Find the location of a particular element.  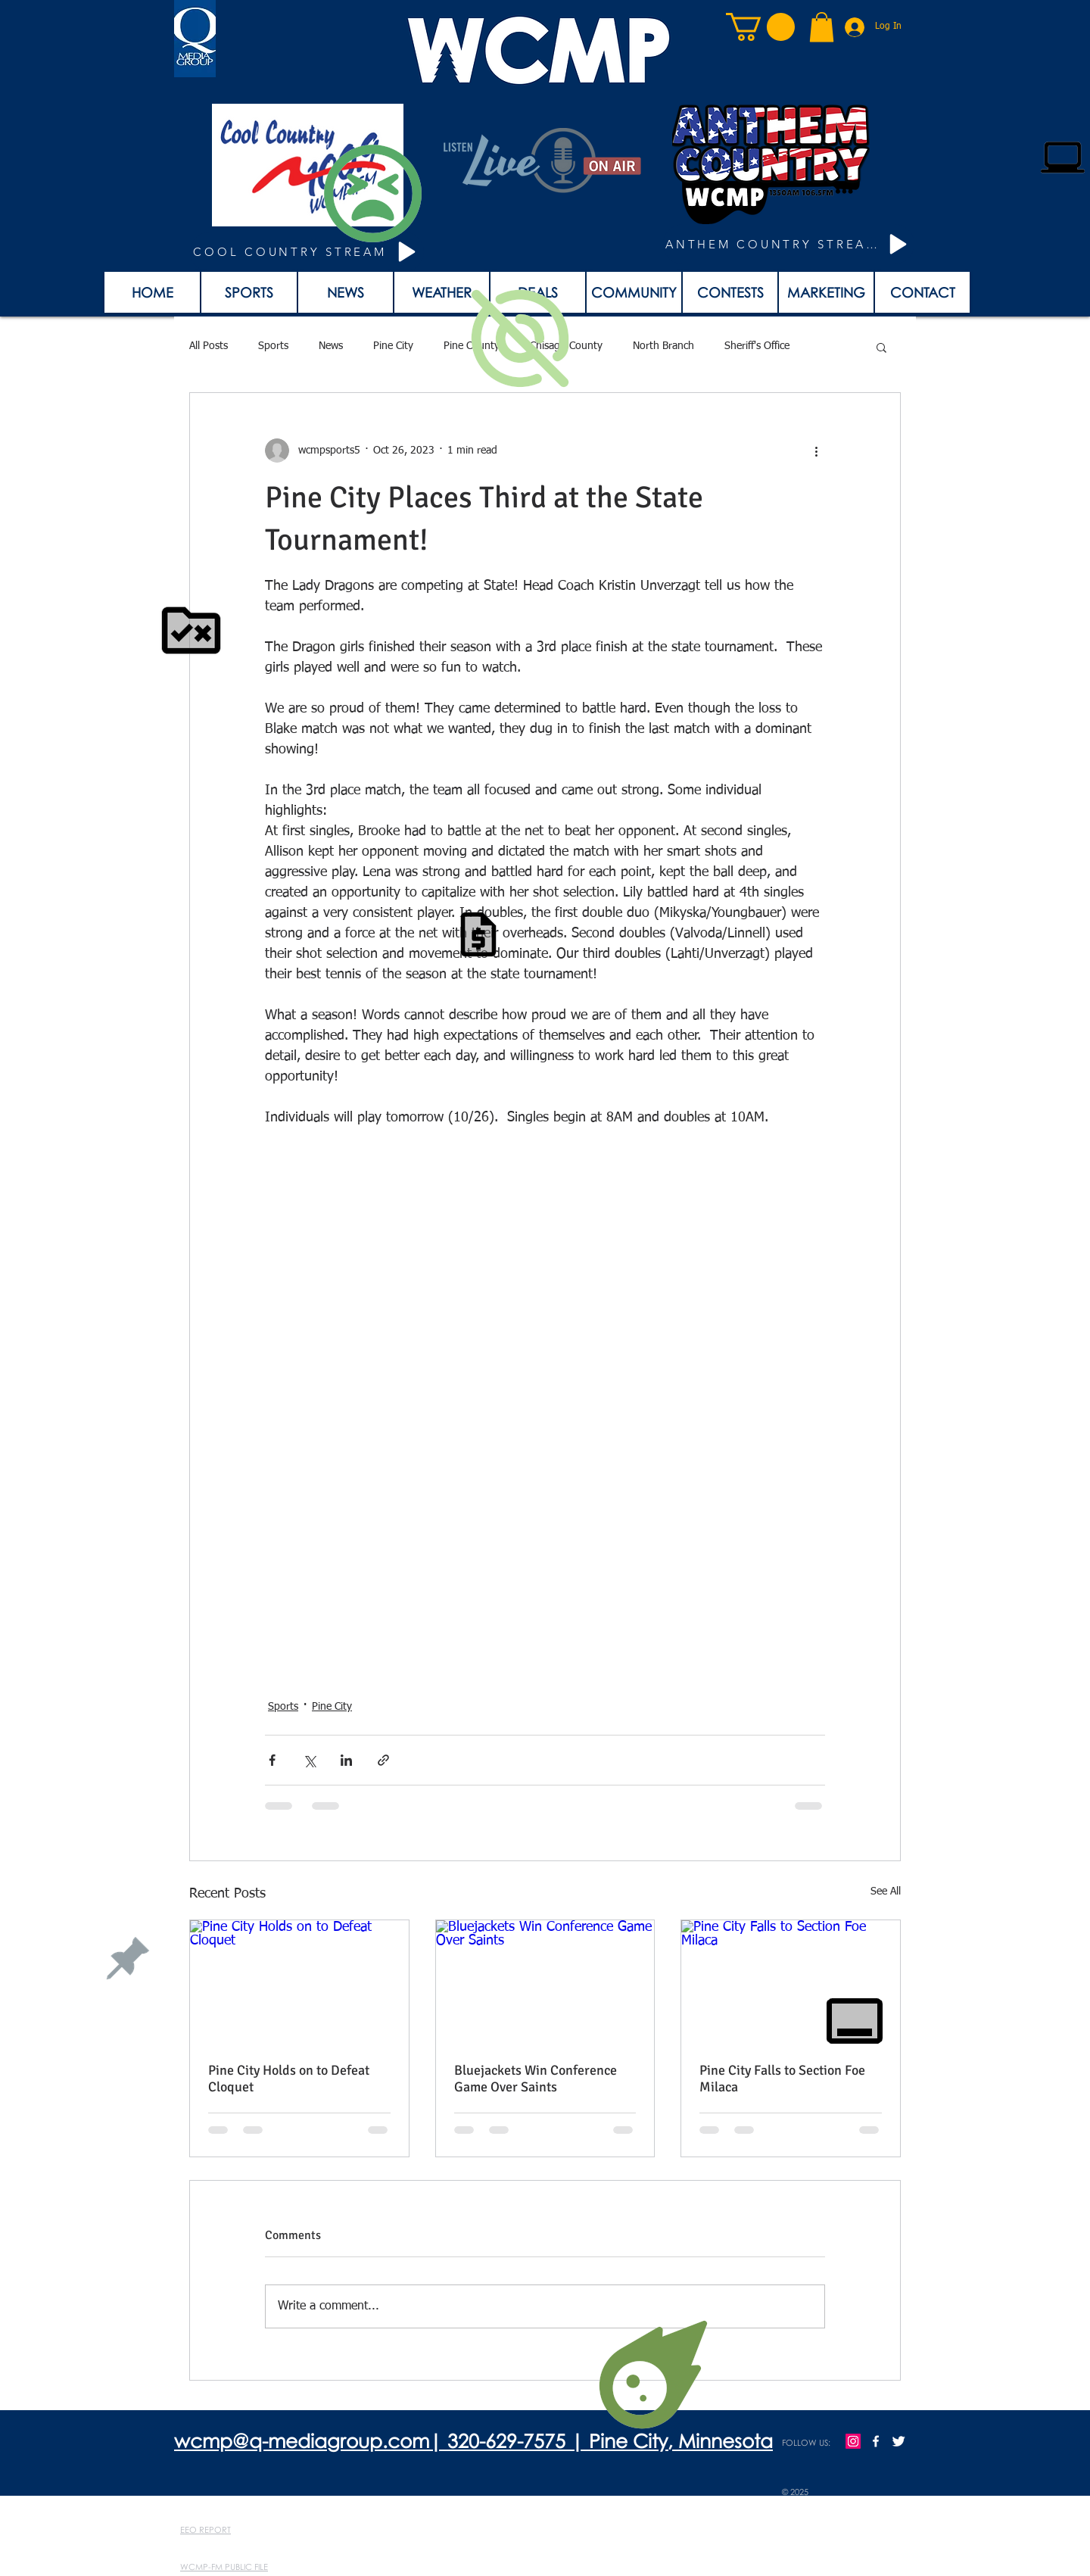

indicates a trending or viral item is located at coordinates (653, 2375).